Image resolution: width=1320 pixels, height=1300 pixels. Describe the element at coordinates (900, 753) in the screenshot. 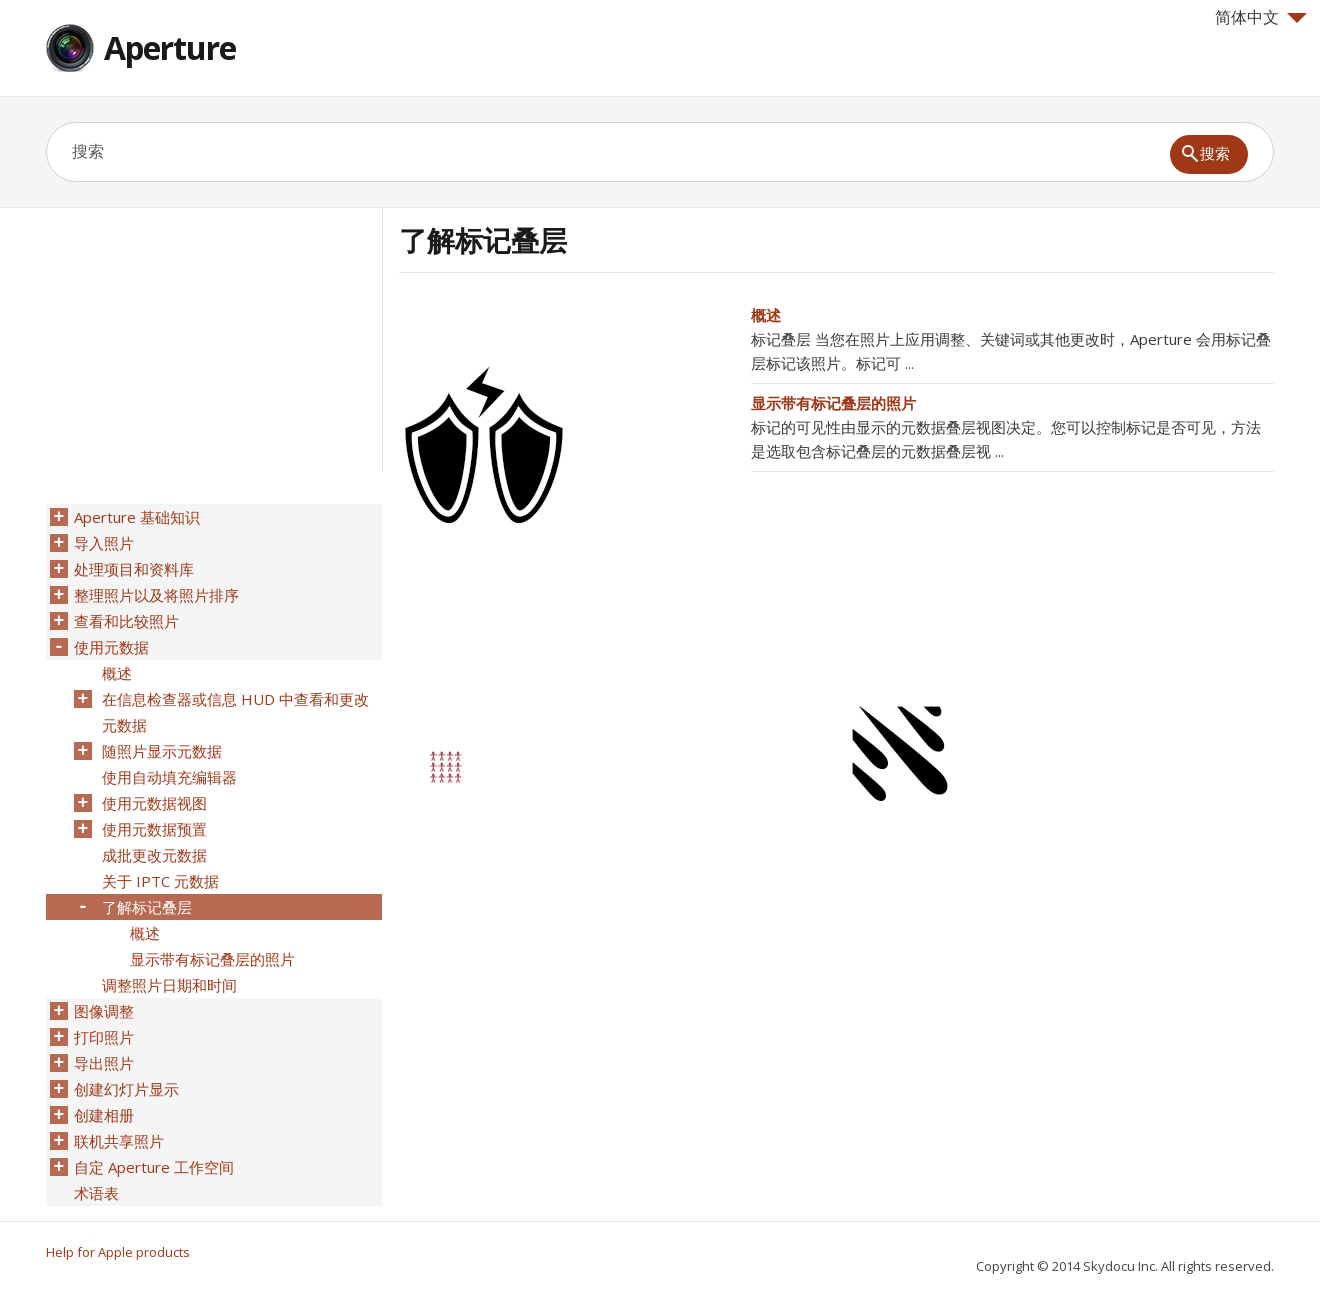

I see `indicates heavy rain weather condition` at that location.